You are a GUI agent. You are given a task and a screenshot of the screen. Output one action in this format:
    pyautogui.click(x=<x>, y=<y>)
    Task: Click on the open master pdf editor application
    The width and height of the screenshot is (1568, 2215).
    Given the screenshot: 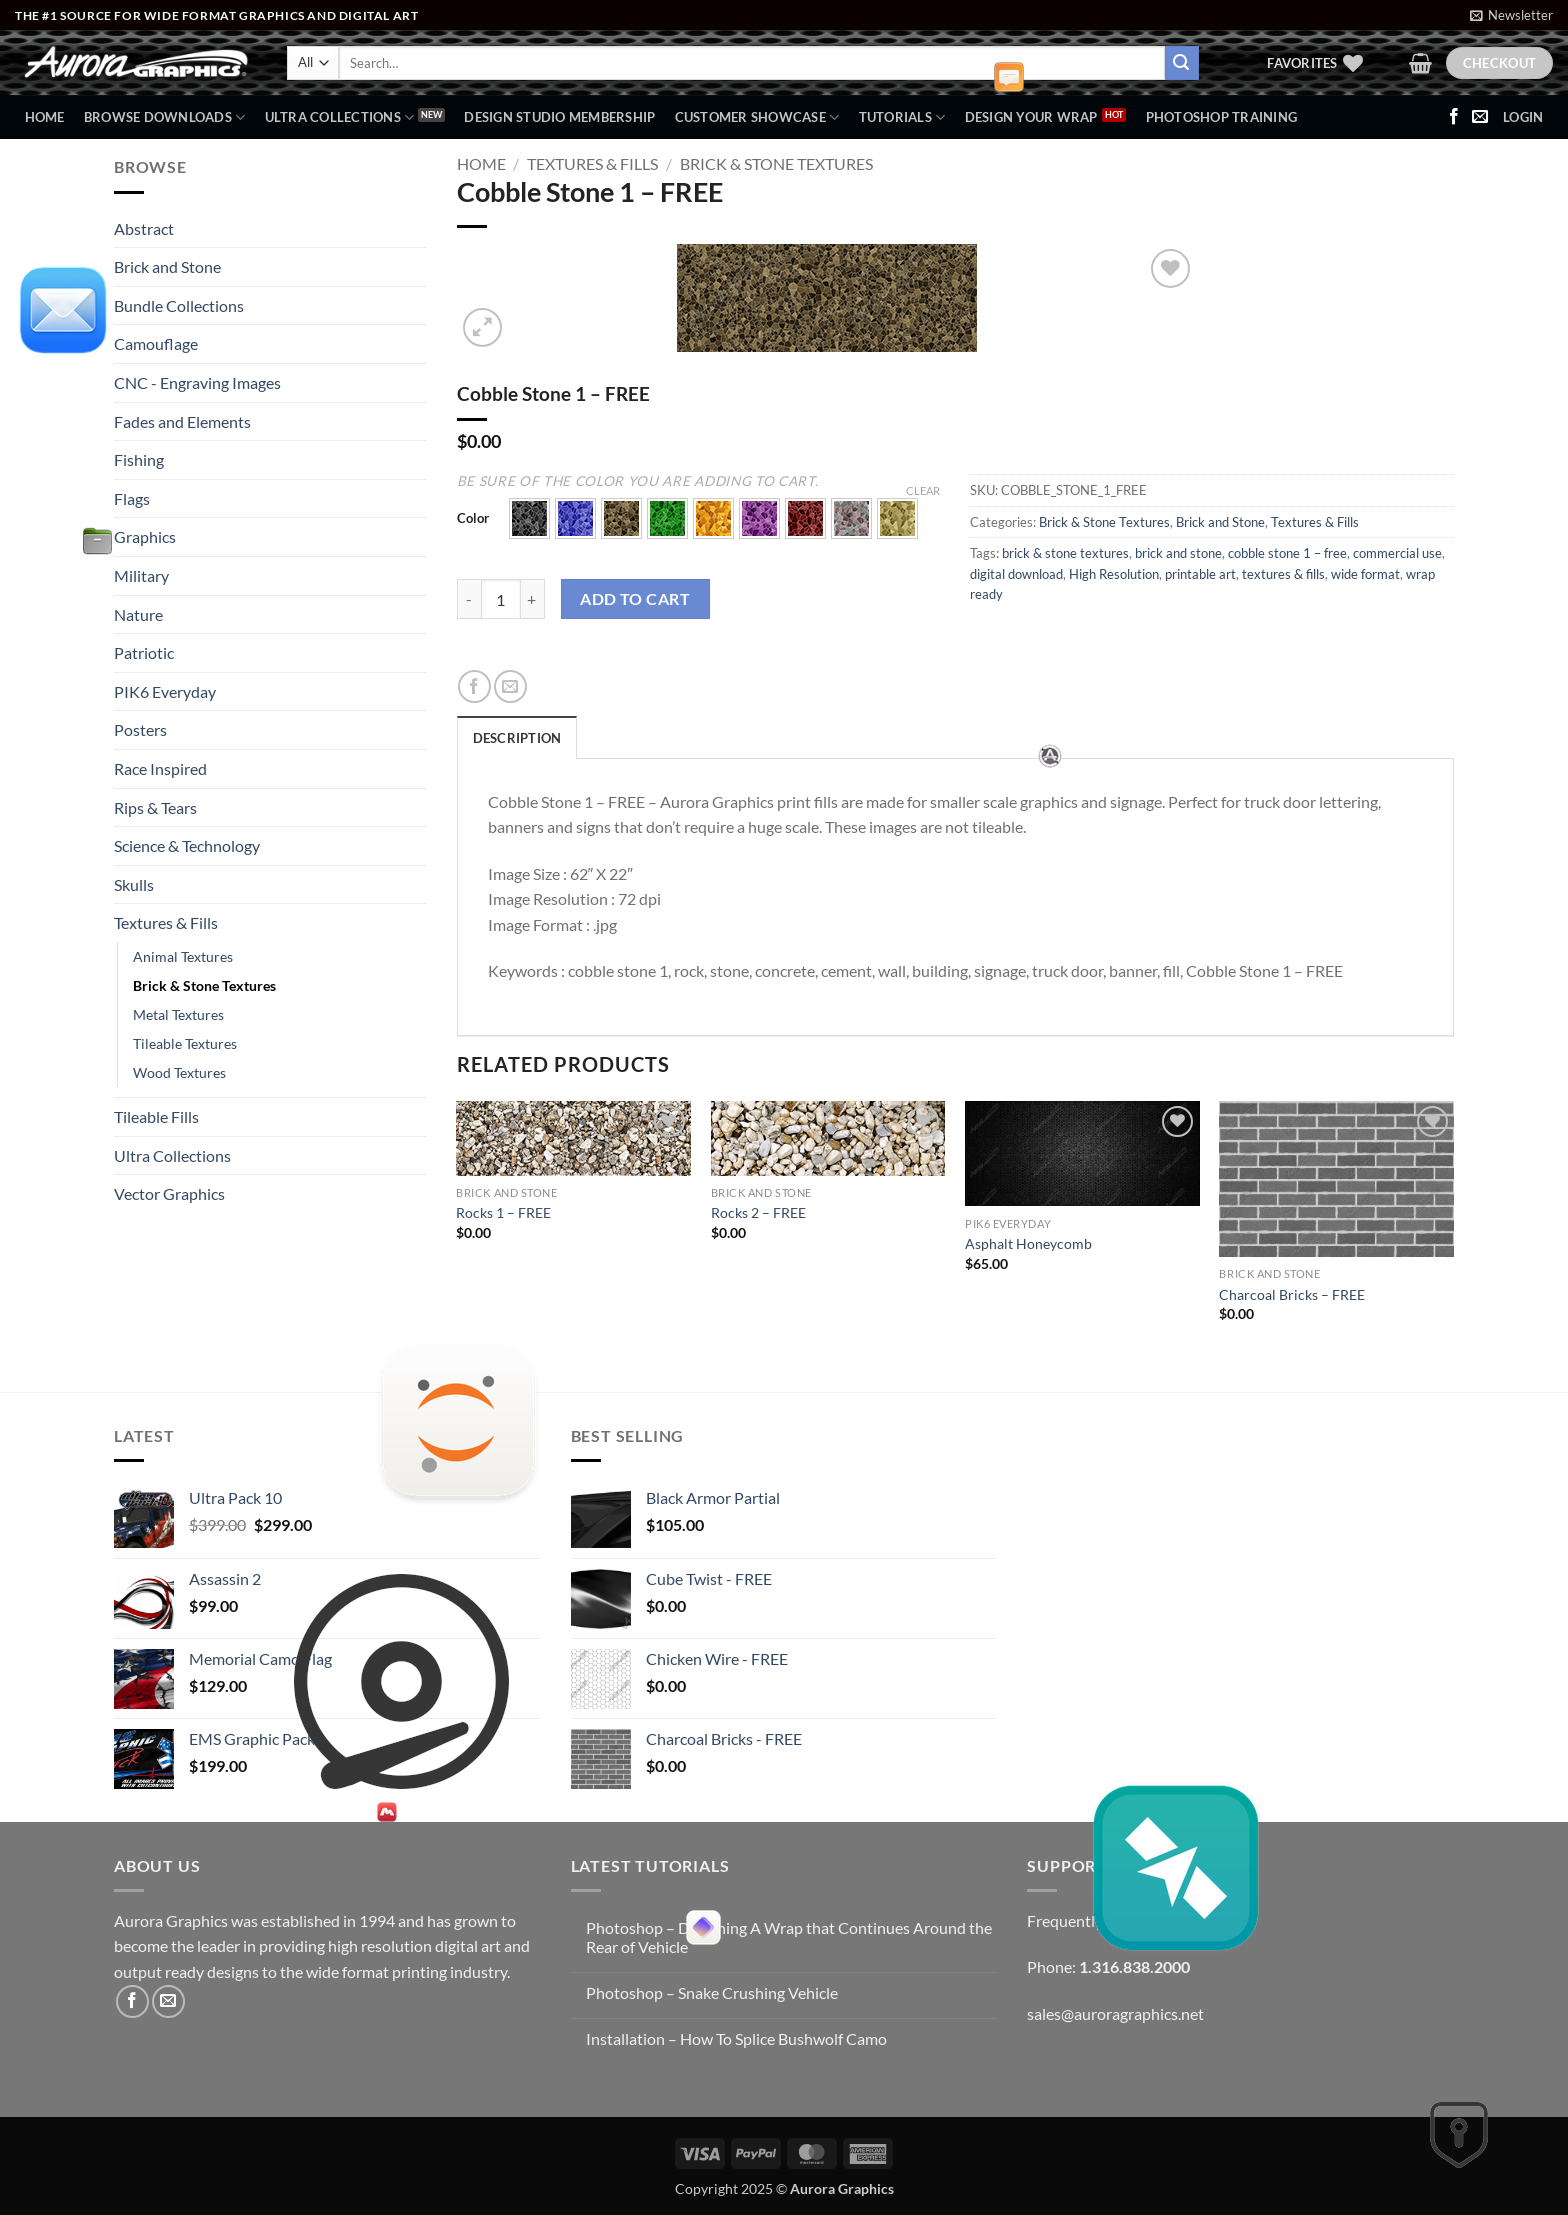 What is the action you would take?
    pyautogui.click(x=387, y=1812)
    